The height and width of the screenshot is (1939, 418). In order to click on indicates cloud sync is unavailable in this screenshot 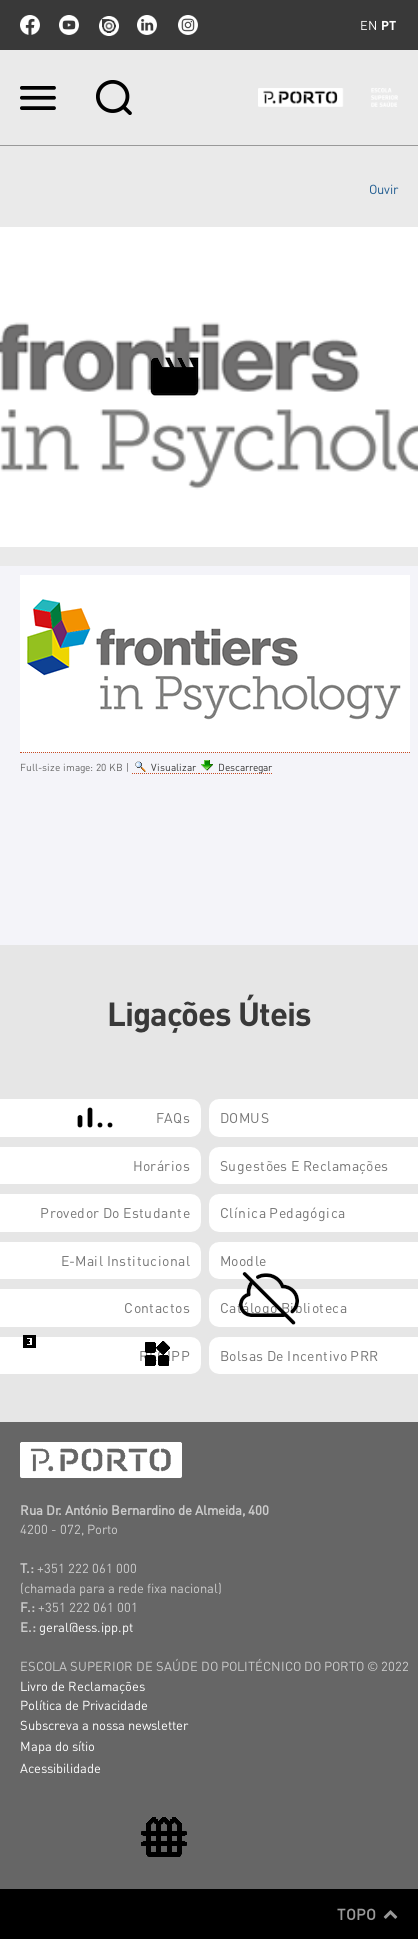, I will do `click(269, 1297)`.